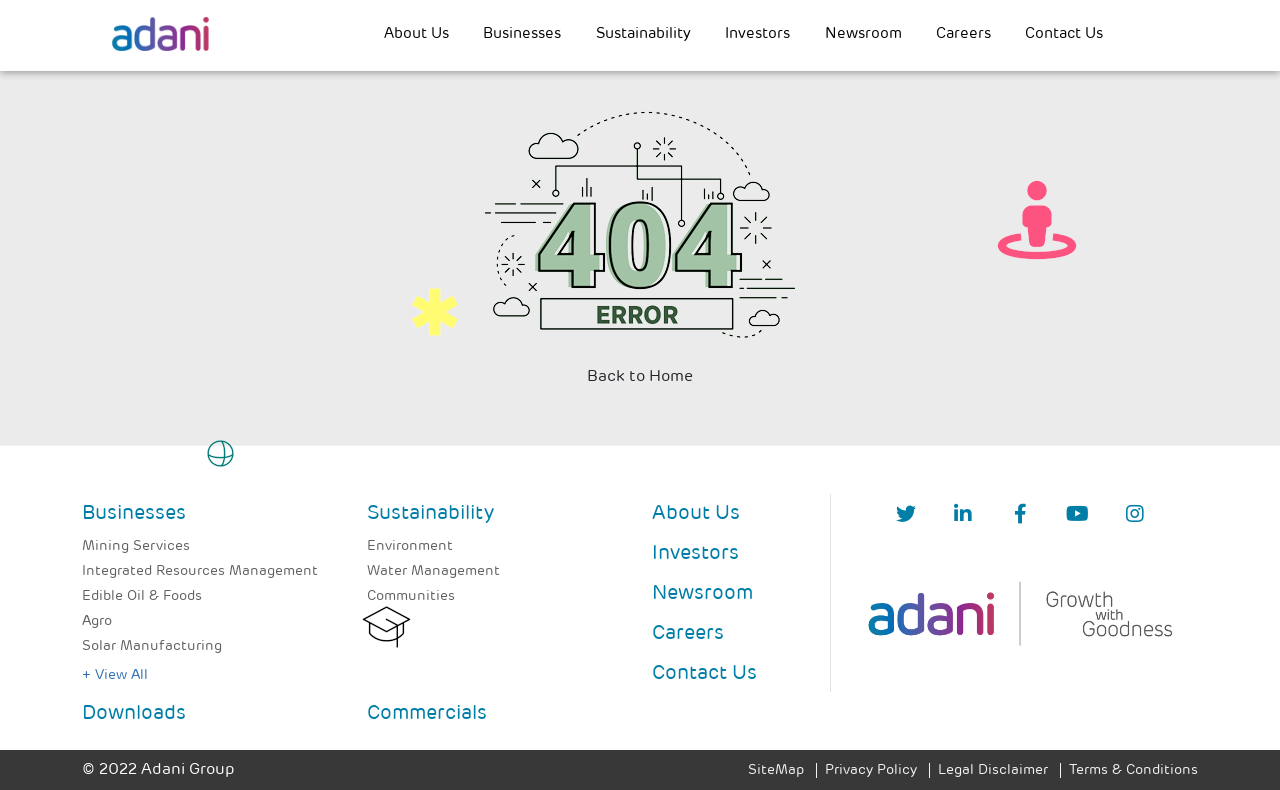  What do you see at coordinates (435, 312) in the screenshot?
I see `access medical or health-related features` at bounding box center [435, 312].